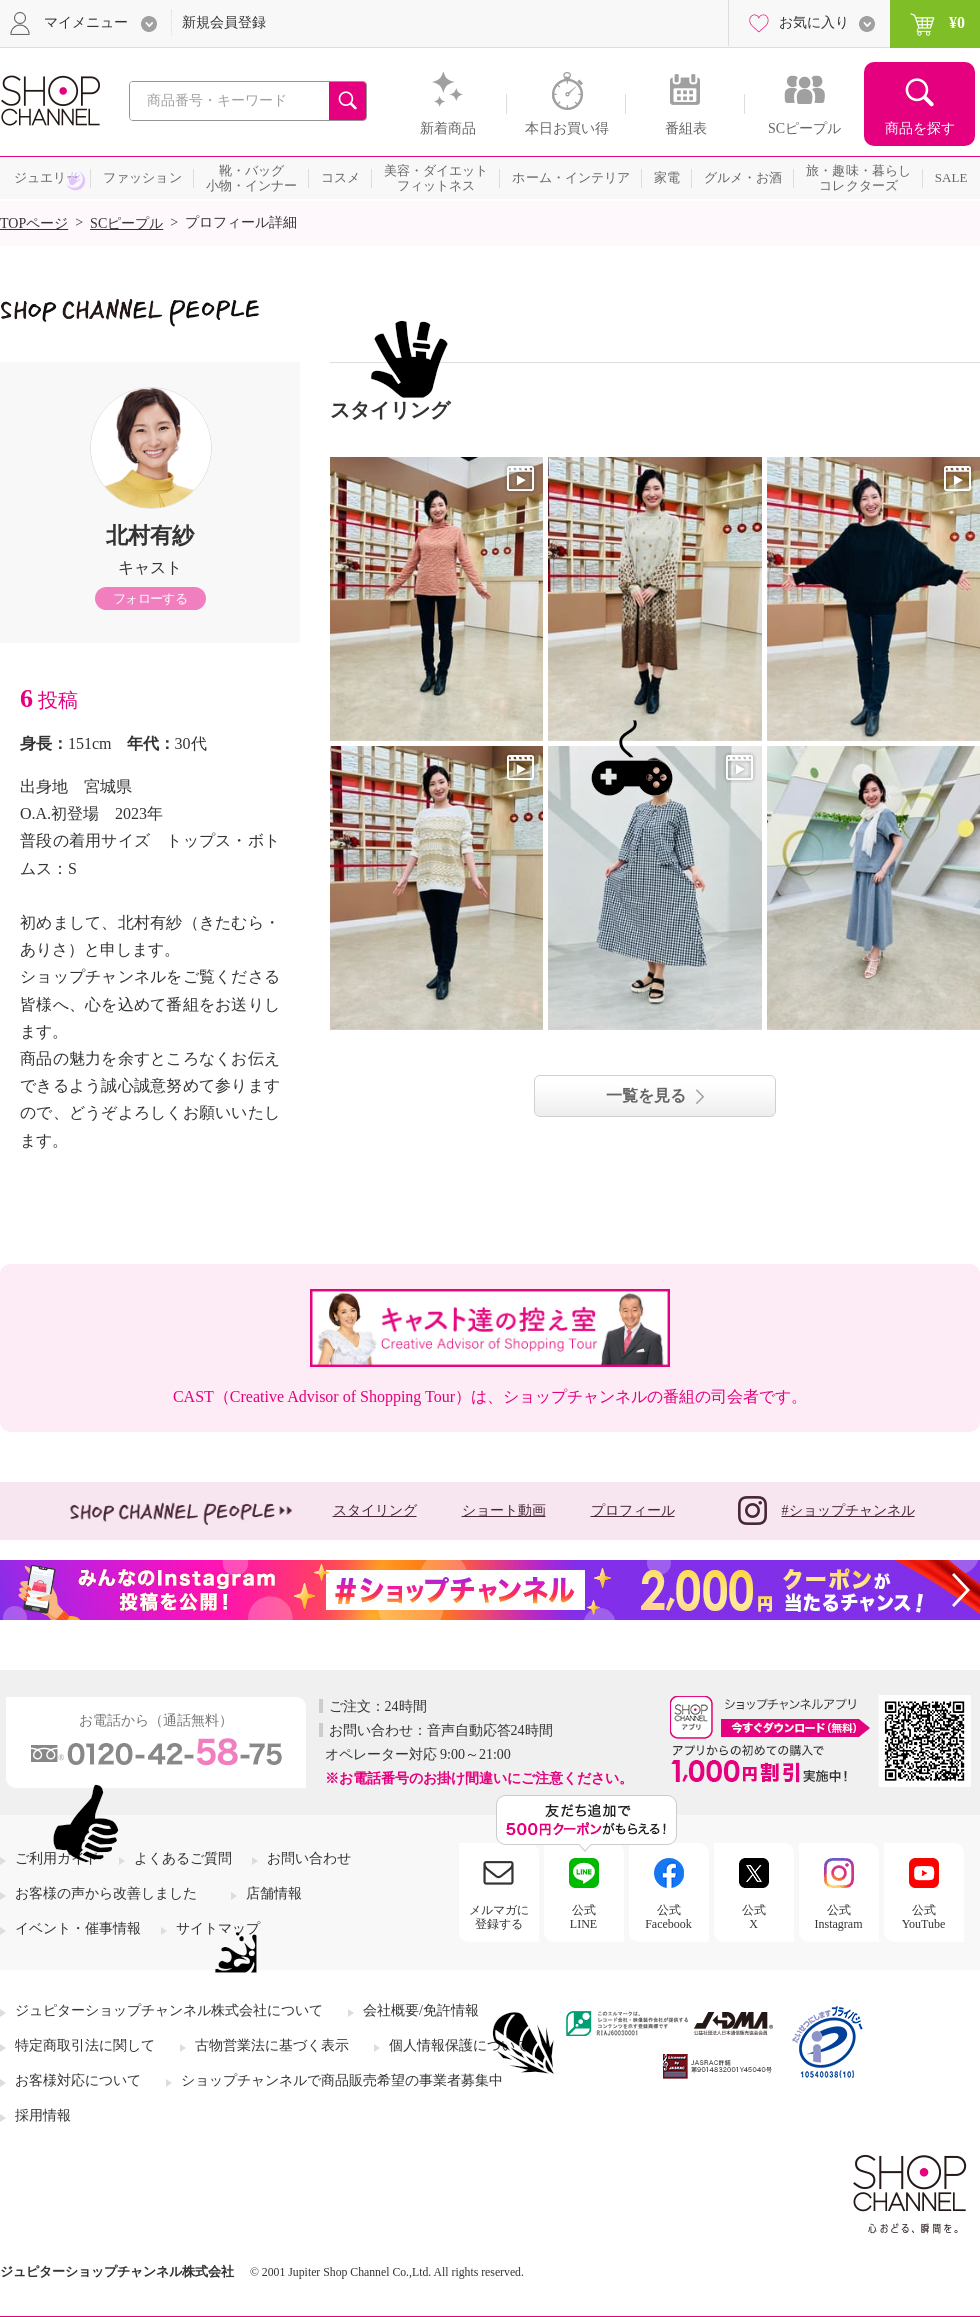 This screenshot has width=980, height=2317. What do you see at coordinates (236, 1952) in the screenshot?
I see `indicates liquid or slime-type item in game inventory` at bounding box center [236, 1952].